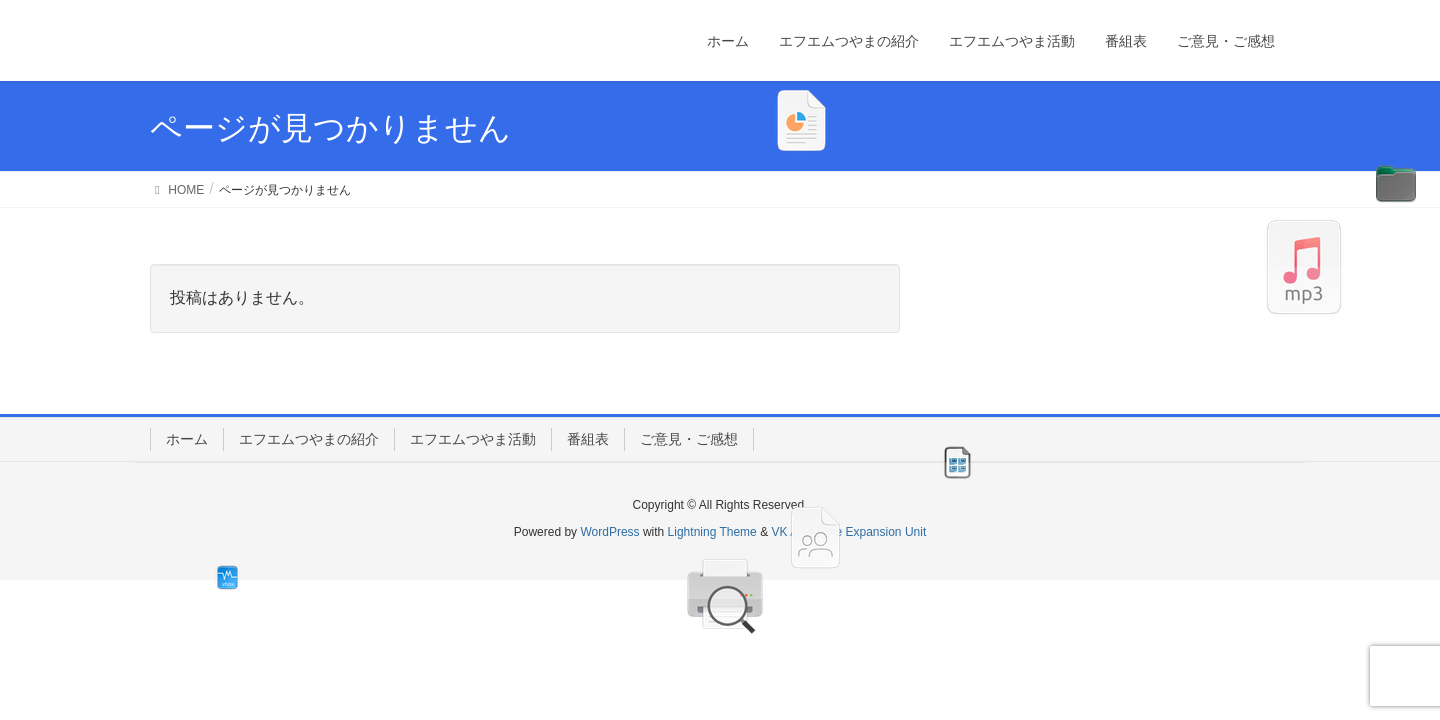 Image resolution: width=1440 pixels, height=720 pixels. What do you see at coordinates (815, 537) in the screenshot?
I see `credits or attribution text file` at bounding box center [815, 537].